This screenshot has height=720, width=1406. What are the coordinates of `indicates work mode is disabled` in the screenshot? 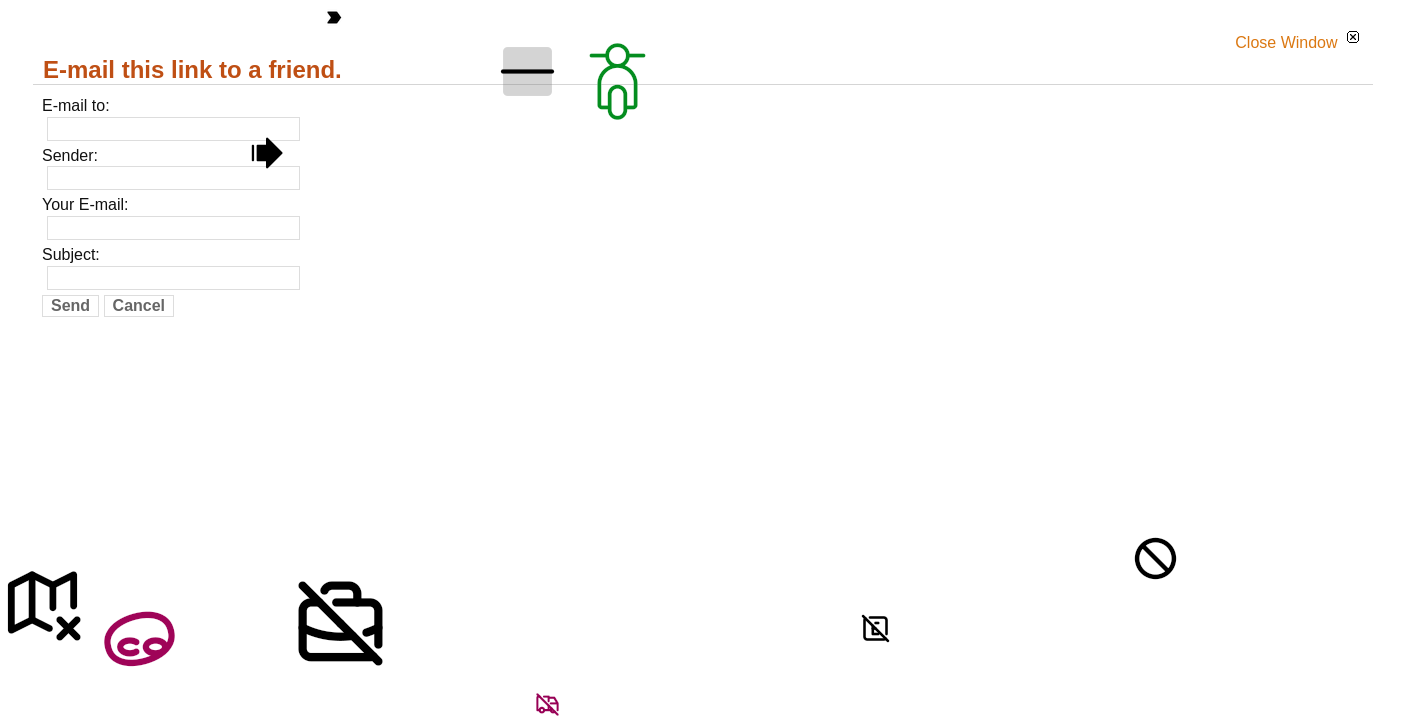 It's located at (340, 623).